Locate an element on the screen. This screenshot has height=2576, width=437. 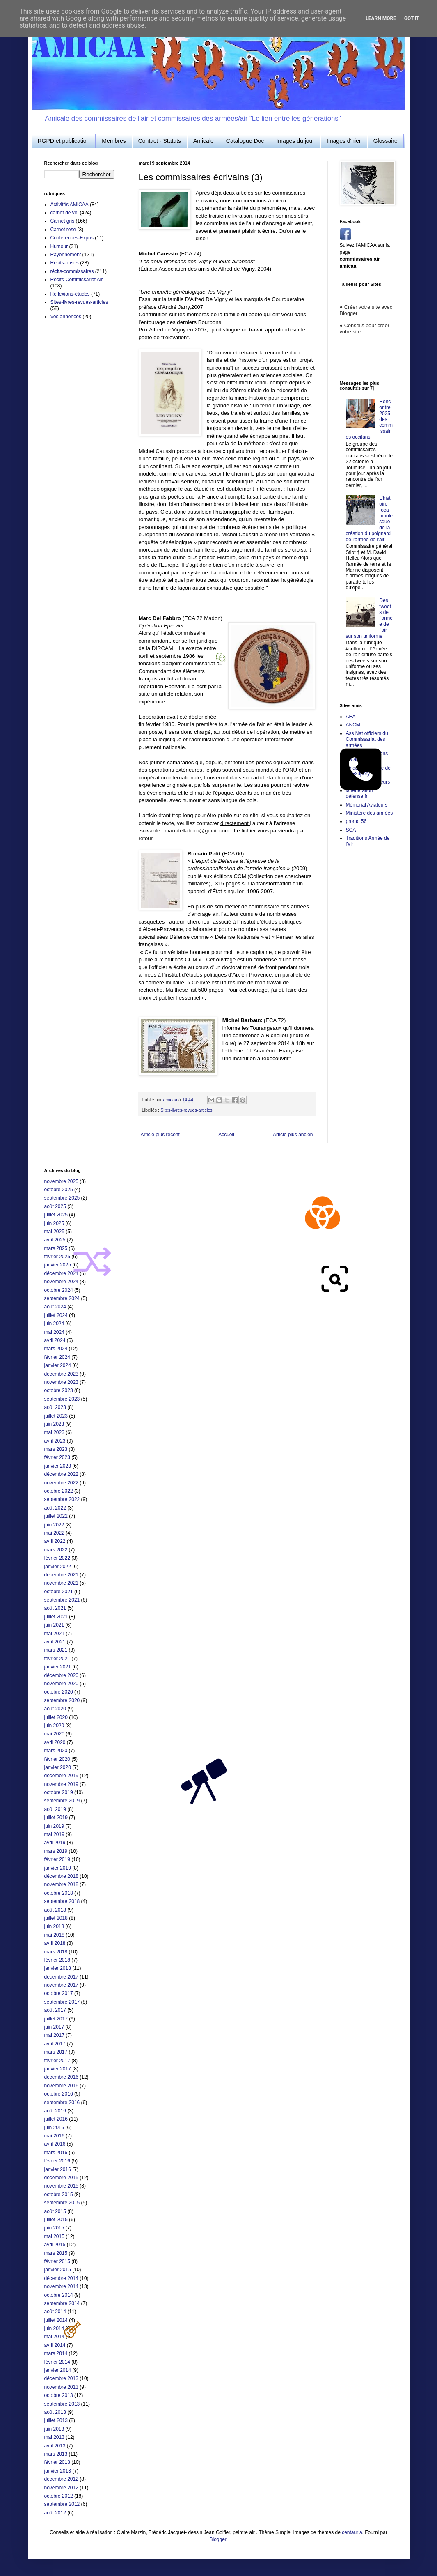
shuffle playlist or queue order is located at coordinates (92, 1262).